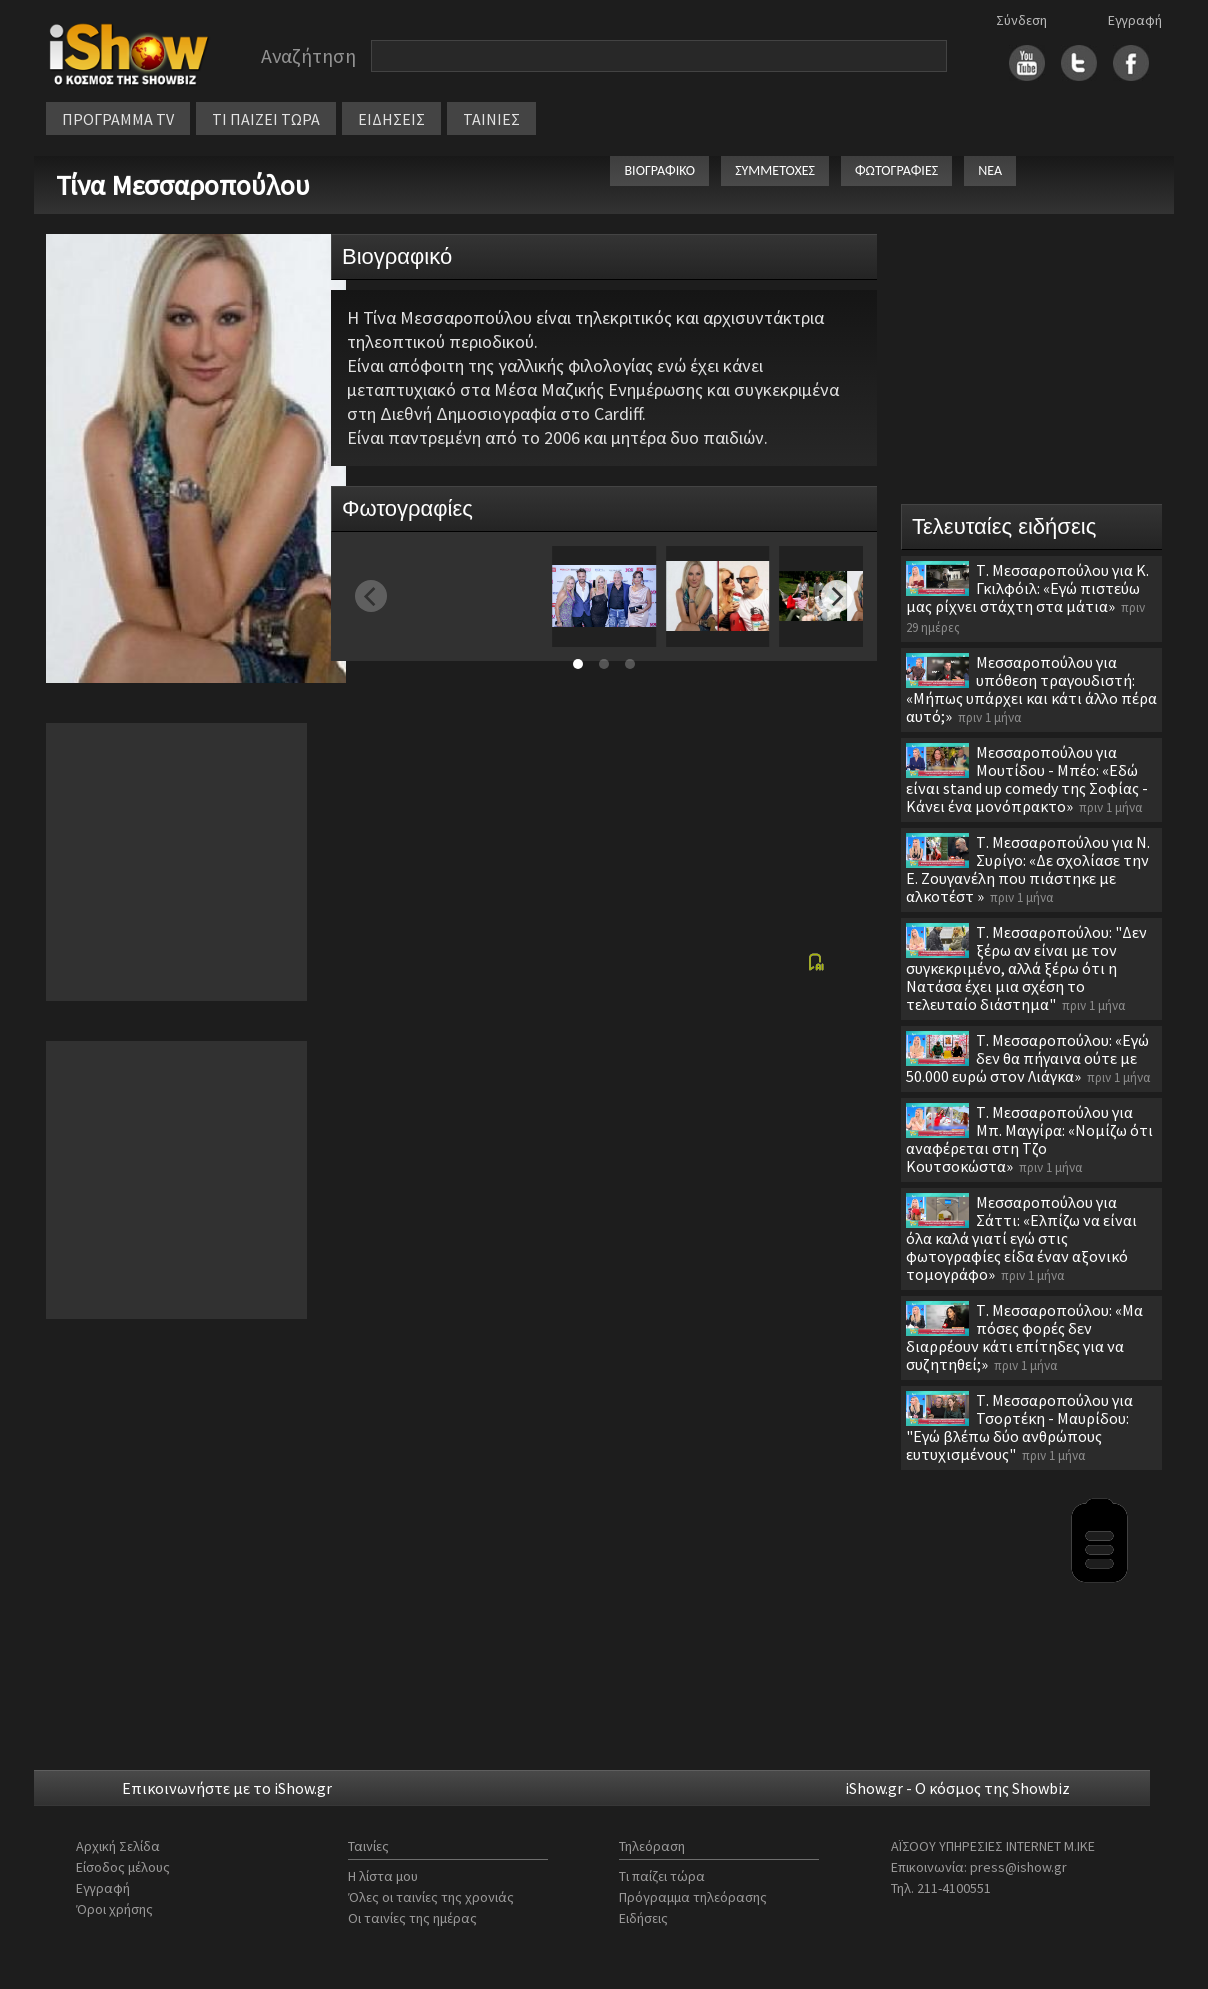 Image resolution: width=1208 pixels, height=1989 pixels. What do you see at coordinates (1099, 1540) in the screenshot?
I see `indicates medium battery level (approximately 60%)` at bounding box center [1099, 1540].